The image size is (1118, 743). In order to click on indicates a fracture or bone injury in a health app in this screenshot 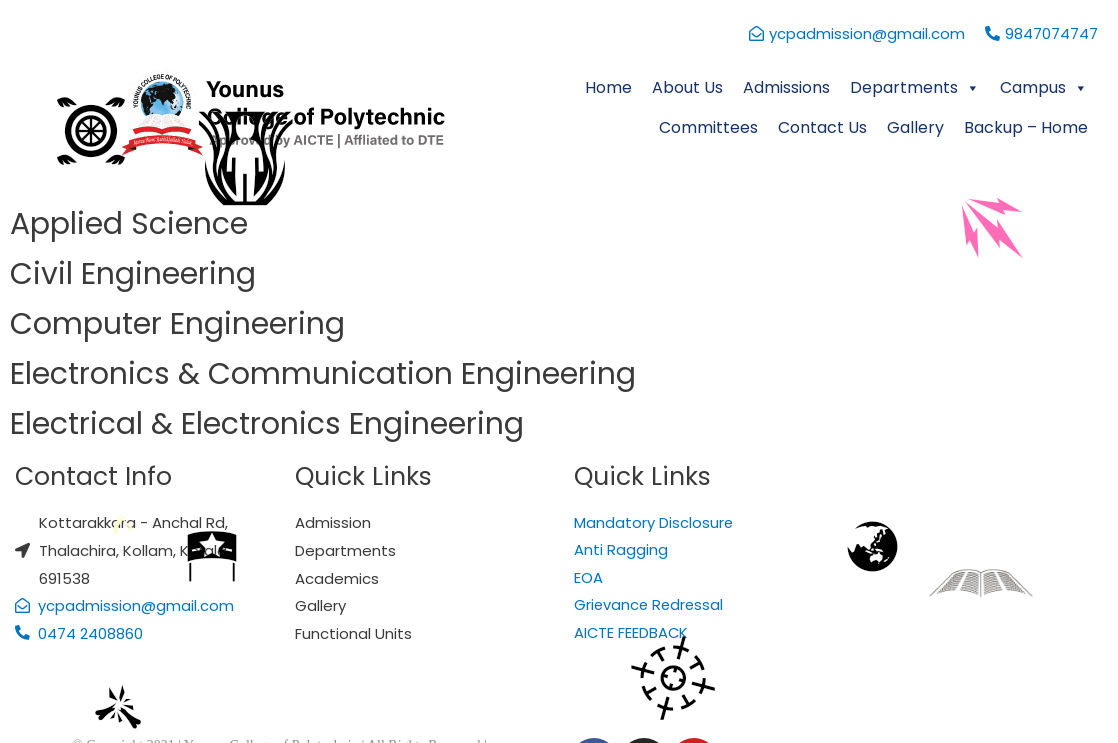, I will do `click(118, 707)`.